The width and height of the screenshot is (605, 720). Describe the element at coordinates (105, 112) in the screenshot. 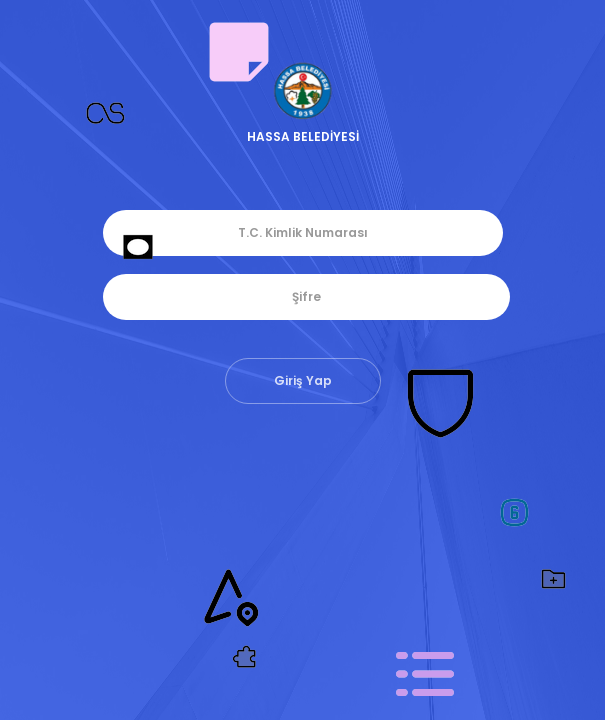

I see `connect to last.fm account` at that location.